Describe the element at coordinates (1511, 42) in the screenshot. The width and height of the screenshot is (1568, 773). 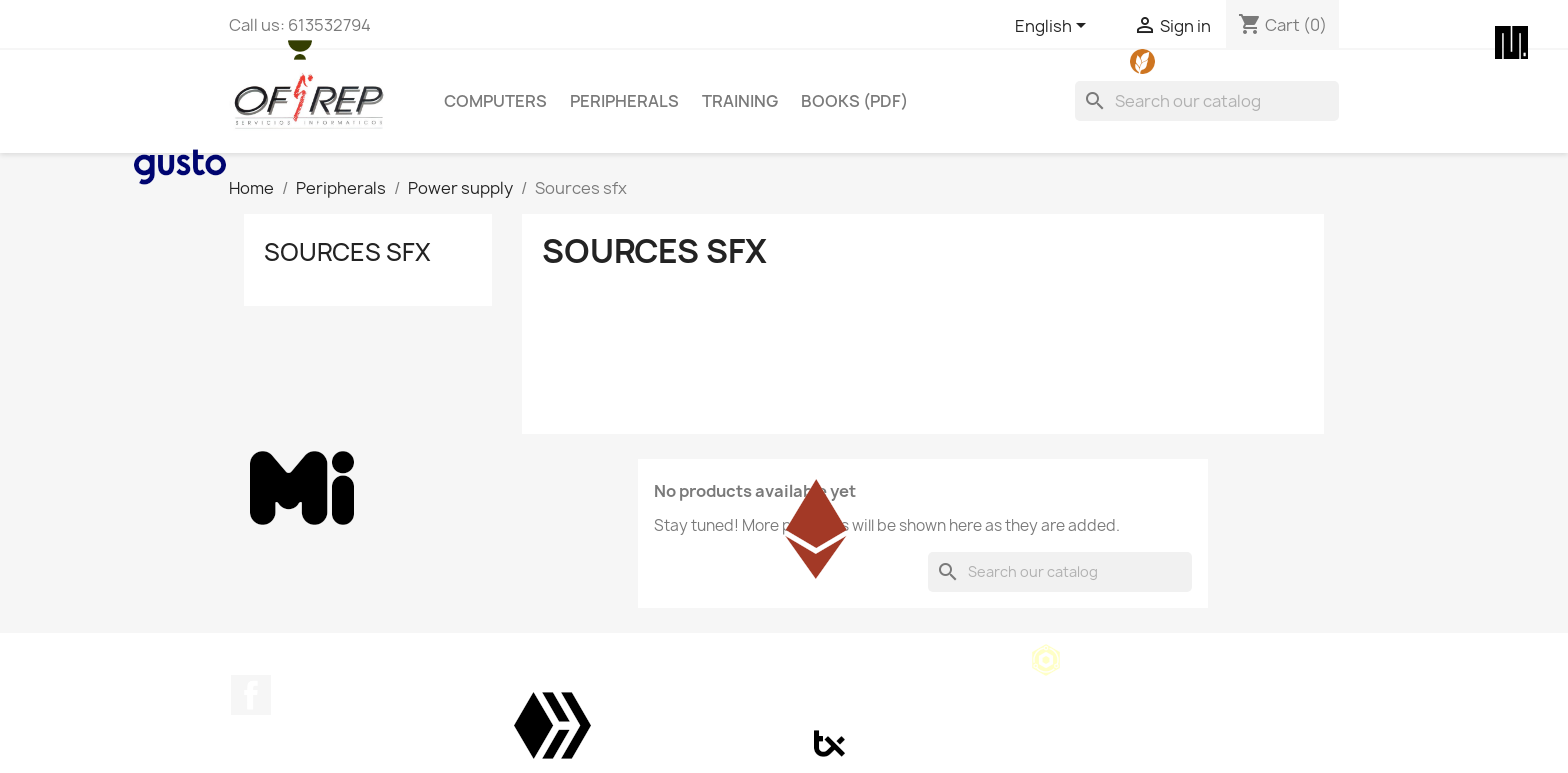
I see `micropython programming language logo` at that location.